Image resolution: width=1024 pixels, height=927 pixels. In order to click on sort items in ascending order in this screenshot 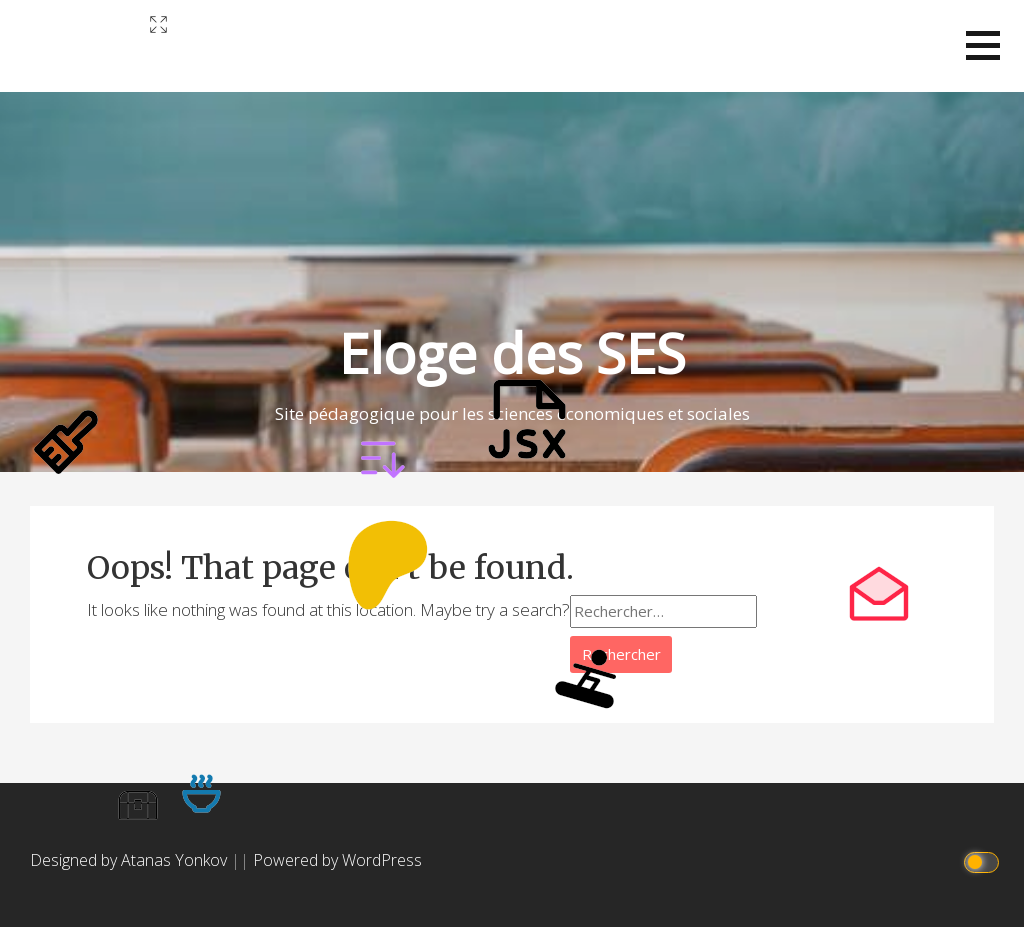, I will do `click(381, 458)`.